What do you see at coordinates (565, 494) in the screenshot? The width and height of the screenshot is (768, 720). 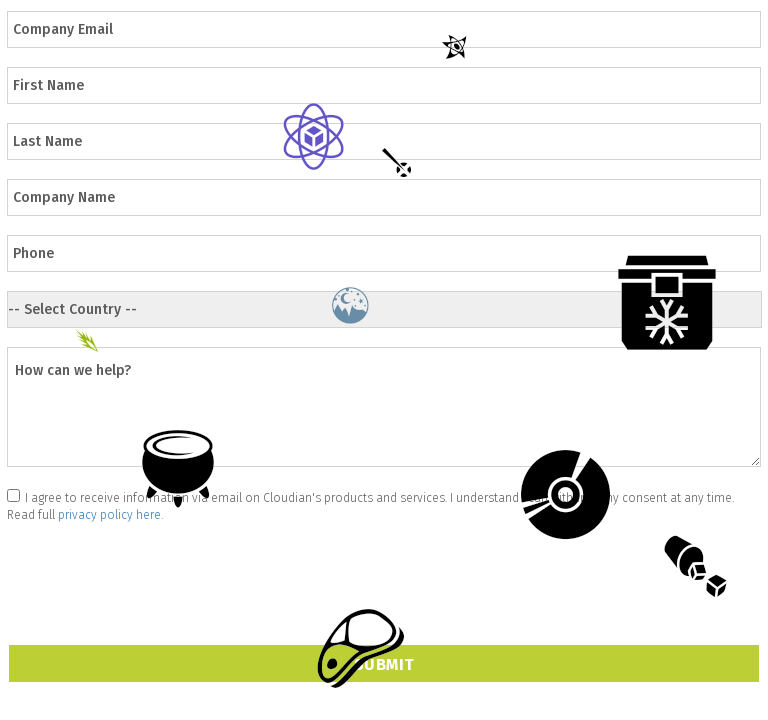 I see `access music or audio files` at bounding box center [565, 494].